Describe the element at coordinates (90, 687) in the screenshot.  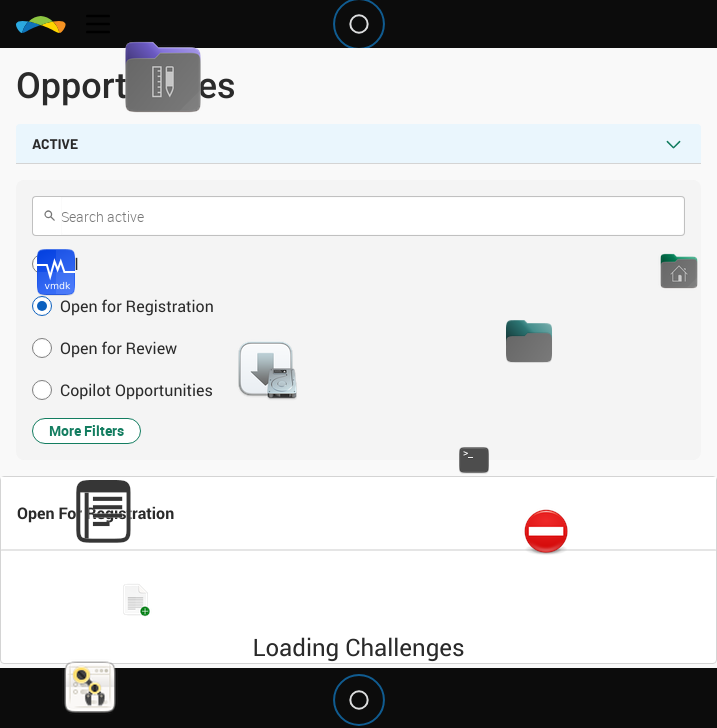
I see `open gnome builder development environment` at that location.